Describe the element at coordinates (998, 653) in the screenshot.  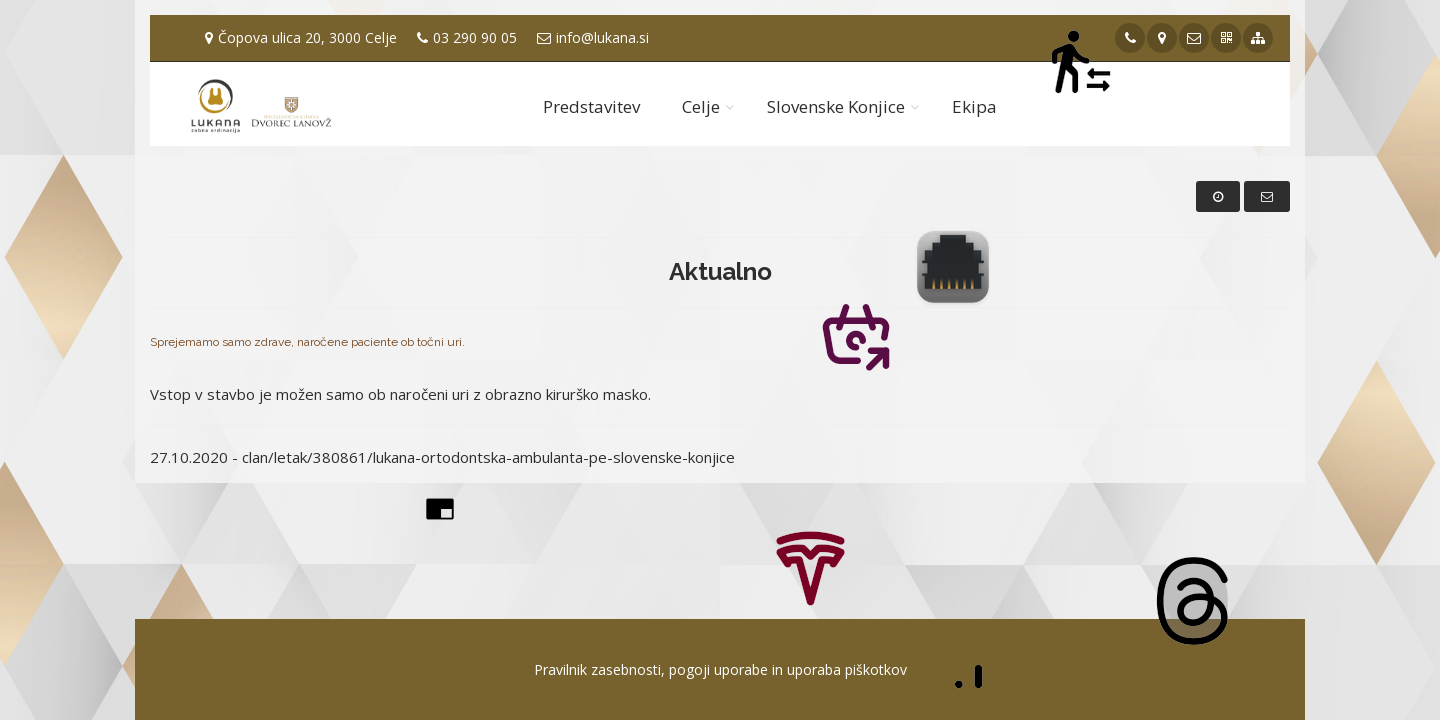
I see `indicates weak signal strength` at that location.